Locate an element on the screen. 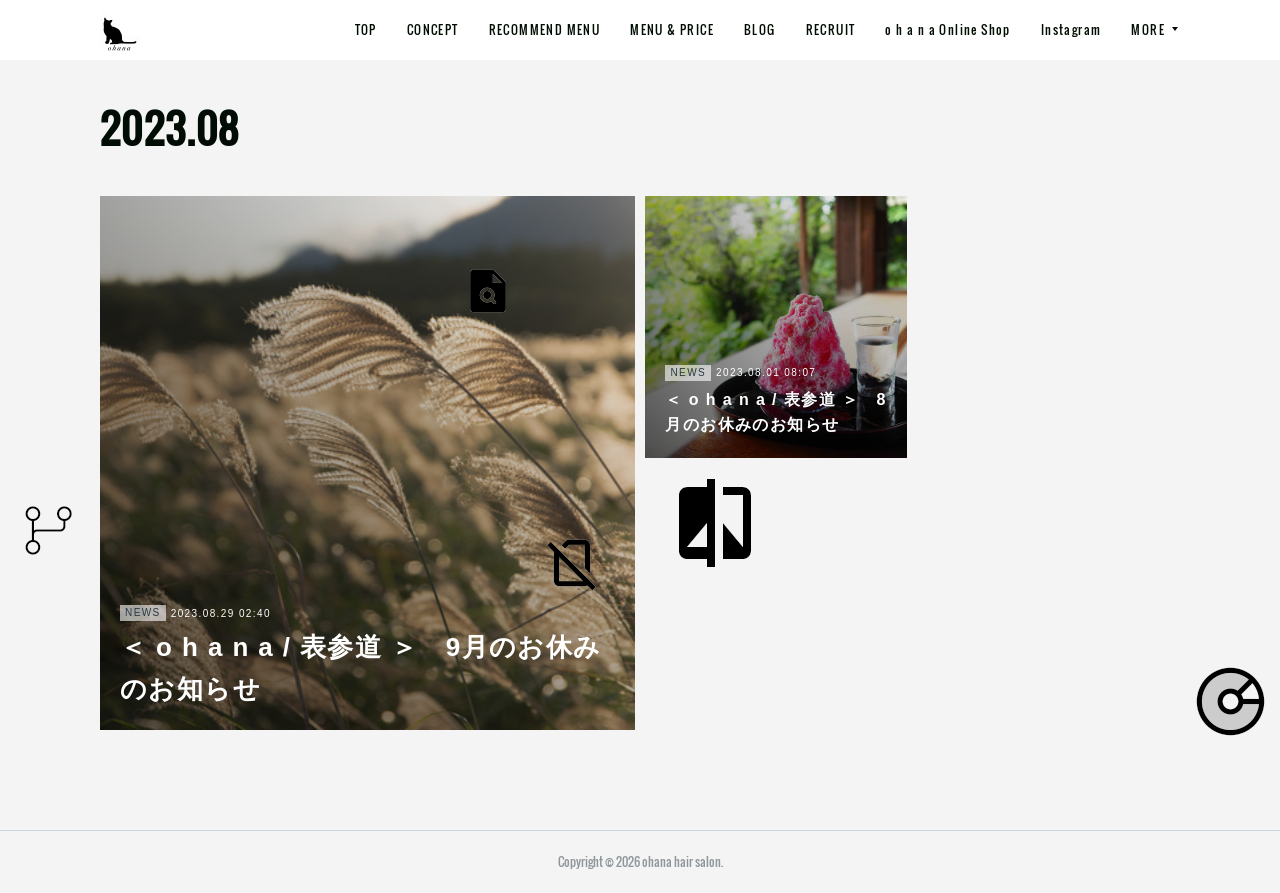 The image size is (1280, 893). no sim card detected is located at coordinates (572, 563).